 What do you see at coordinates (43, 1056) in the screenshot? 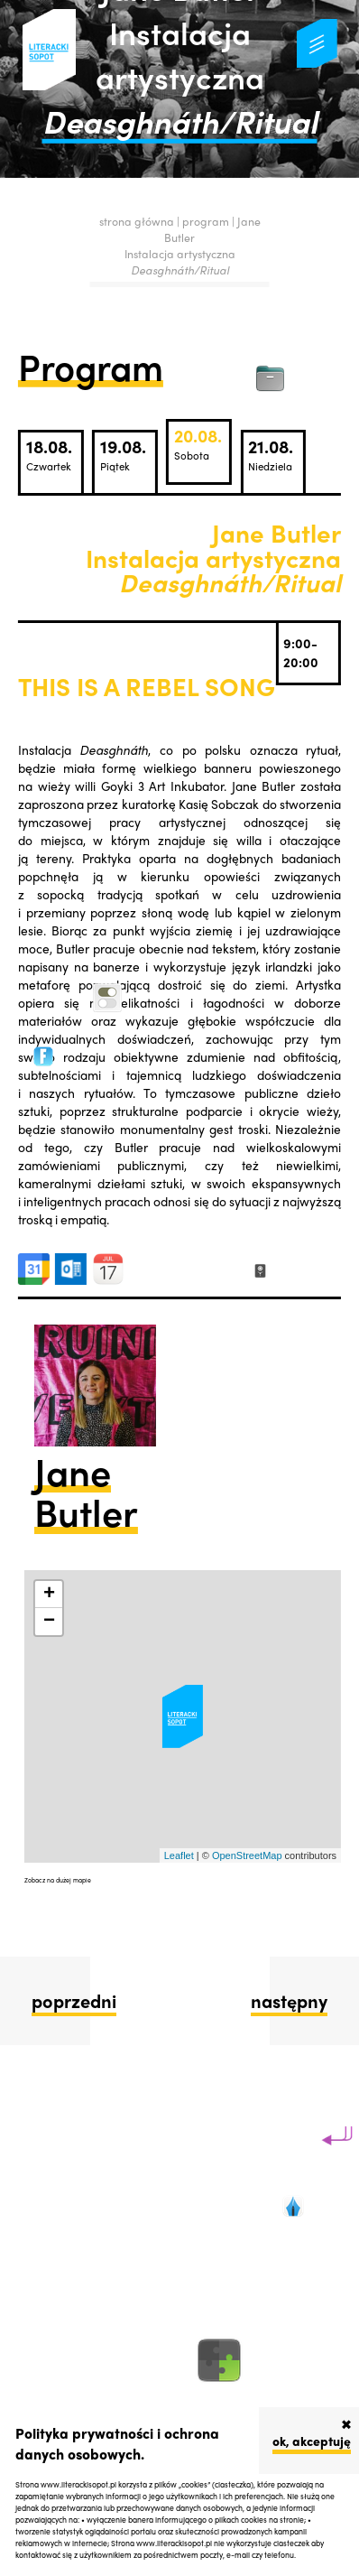
I see `launch Fortnite game` at bounding box center [43, 1056].